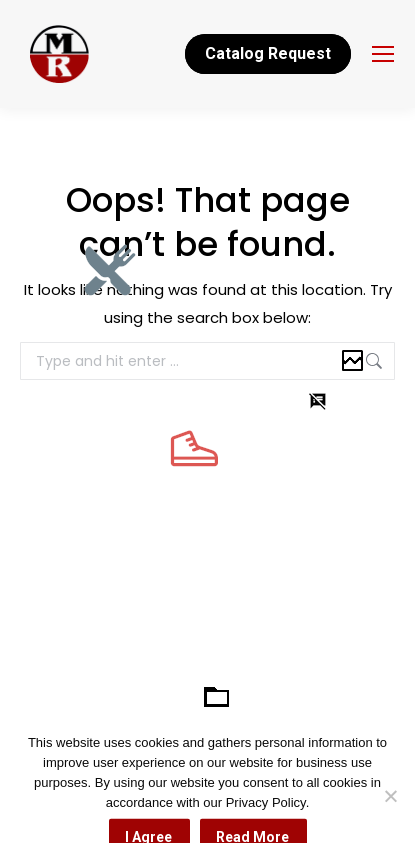 The height and width of the screenshot is (843, 415). What do you see at coordinates (110, 270) in the screenshot?
I see `find nearby restaurants` at bounding box center [110, 270].